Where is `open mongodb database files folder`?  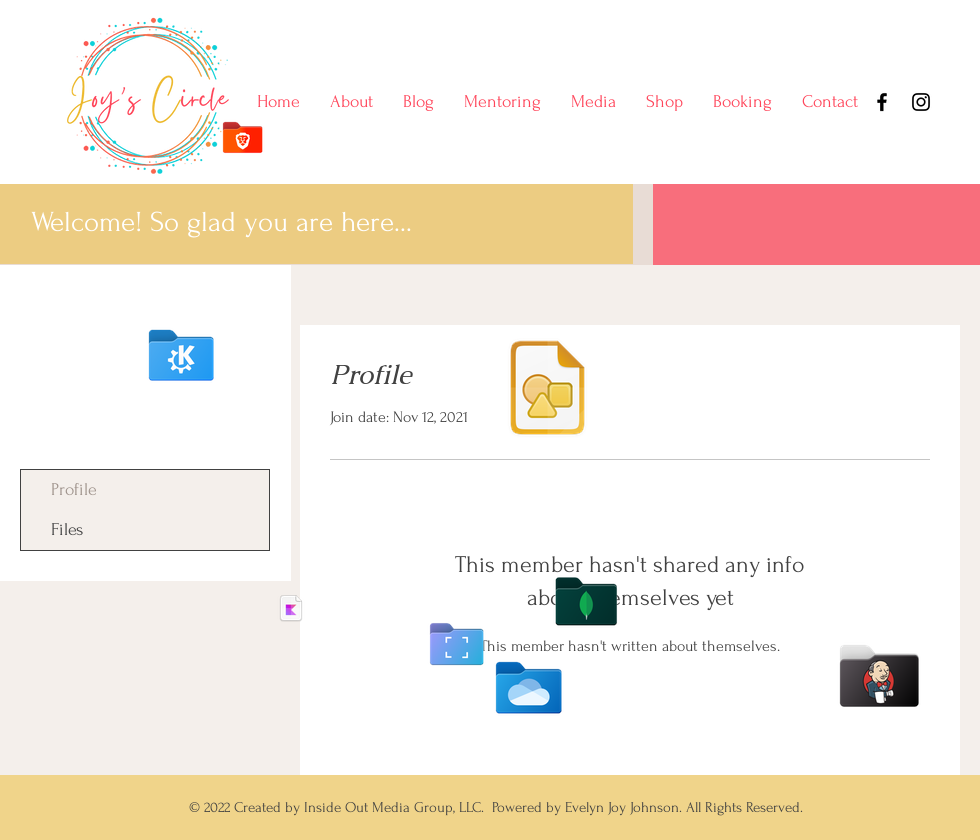
open mongodb database files folder is located at coordinates (586, 603).